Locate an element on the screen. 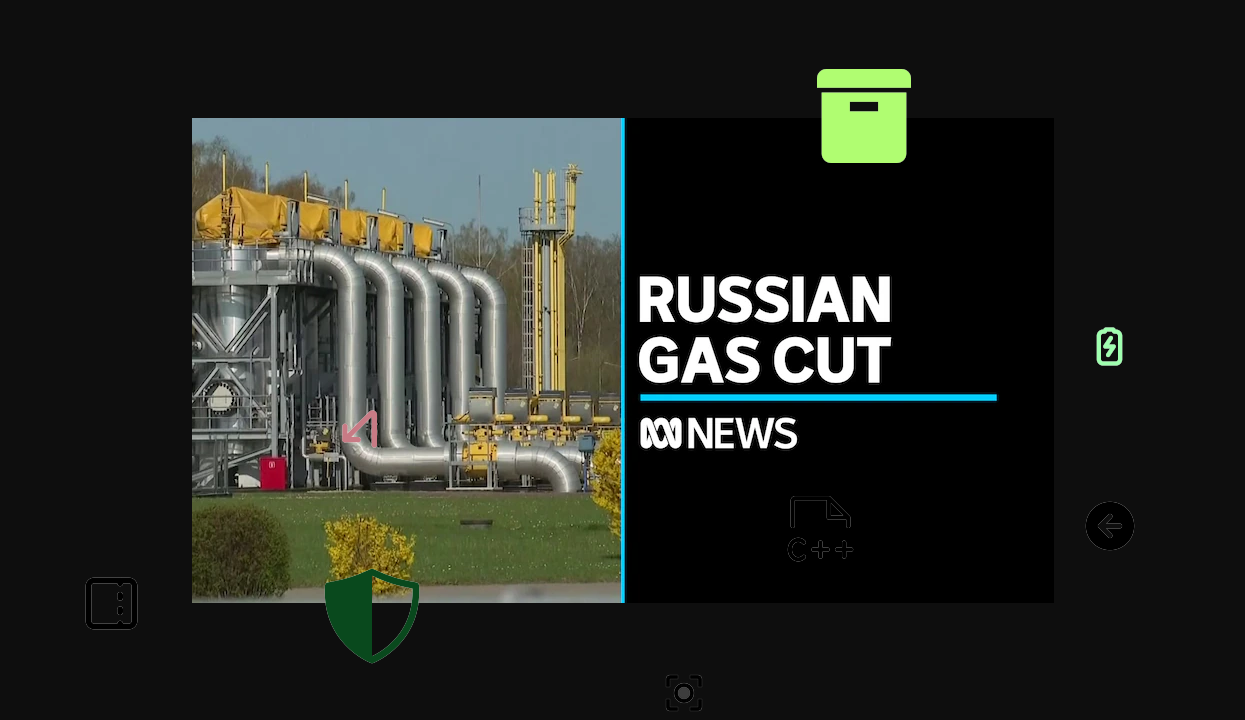 The image size is (1245, 720). indicates partial security or protection status is located at coordinates (372, 616).